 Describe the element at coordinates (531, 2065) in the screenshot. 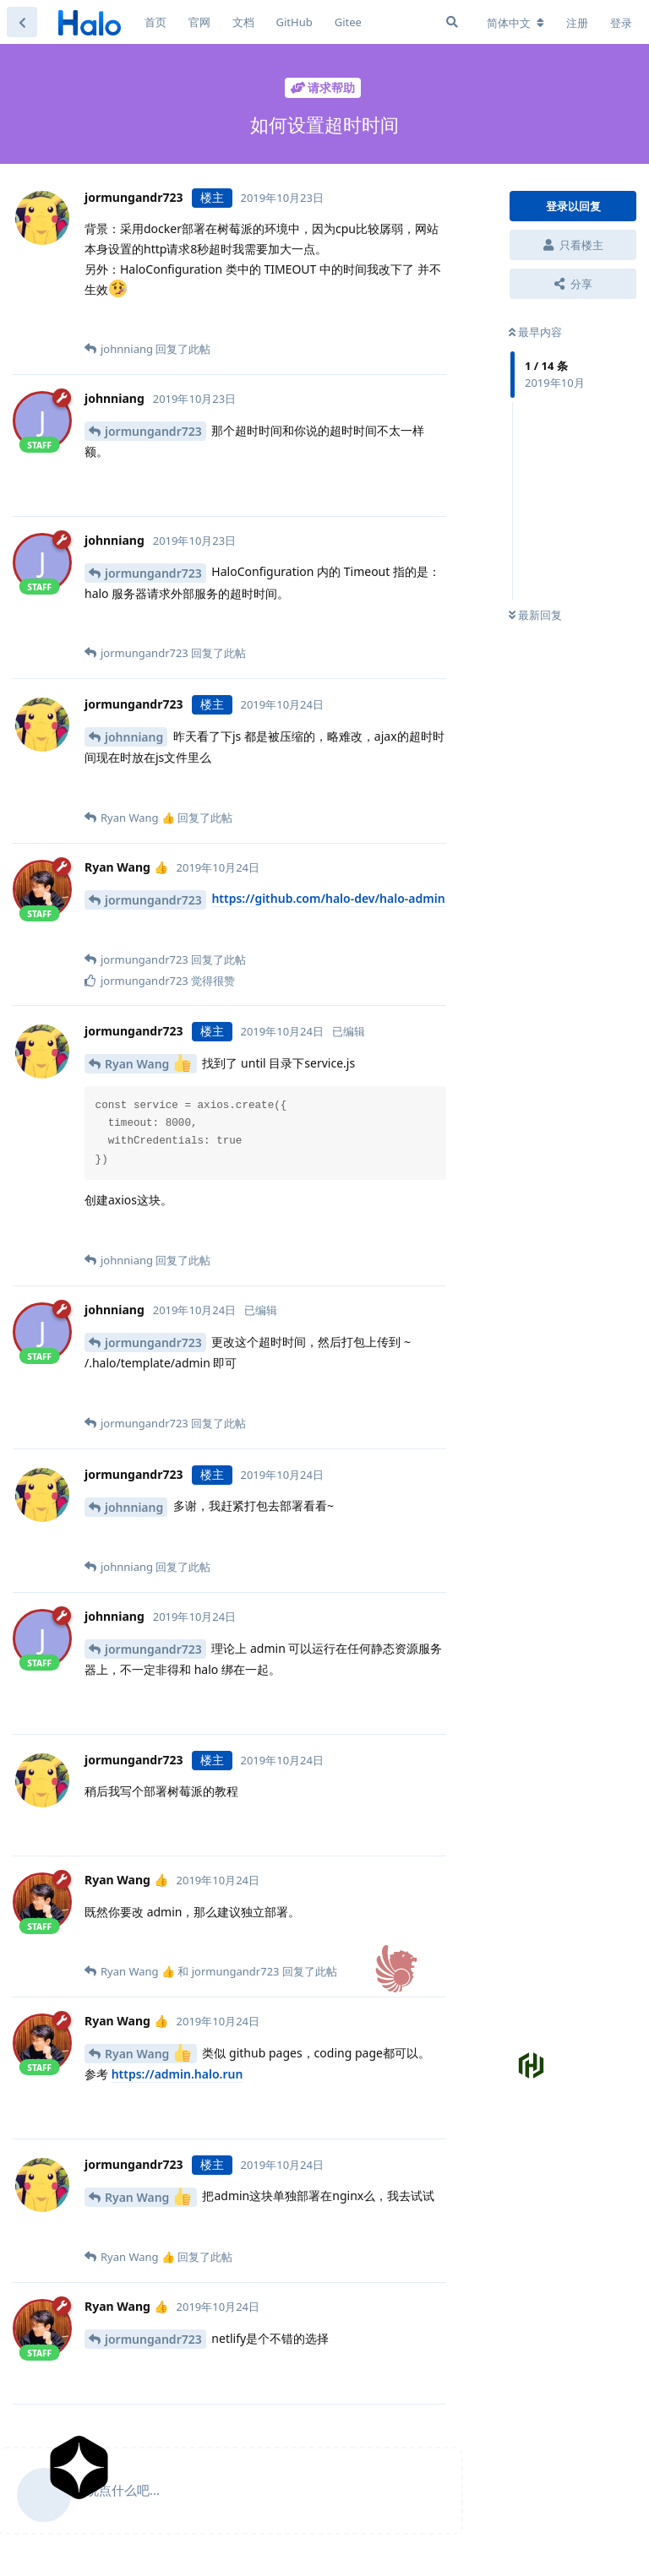

I see `HashiCorp company logo` at that location.